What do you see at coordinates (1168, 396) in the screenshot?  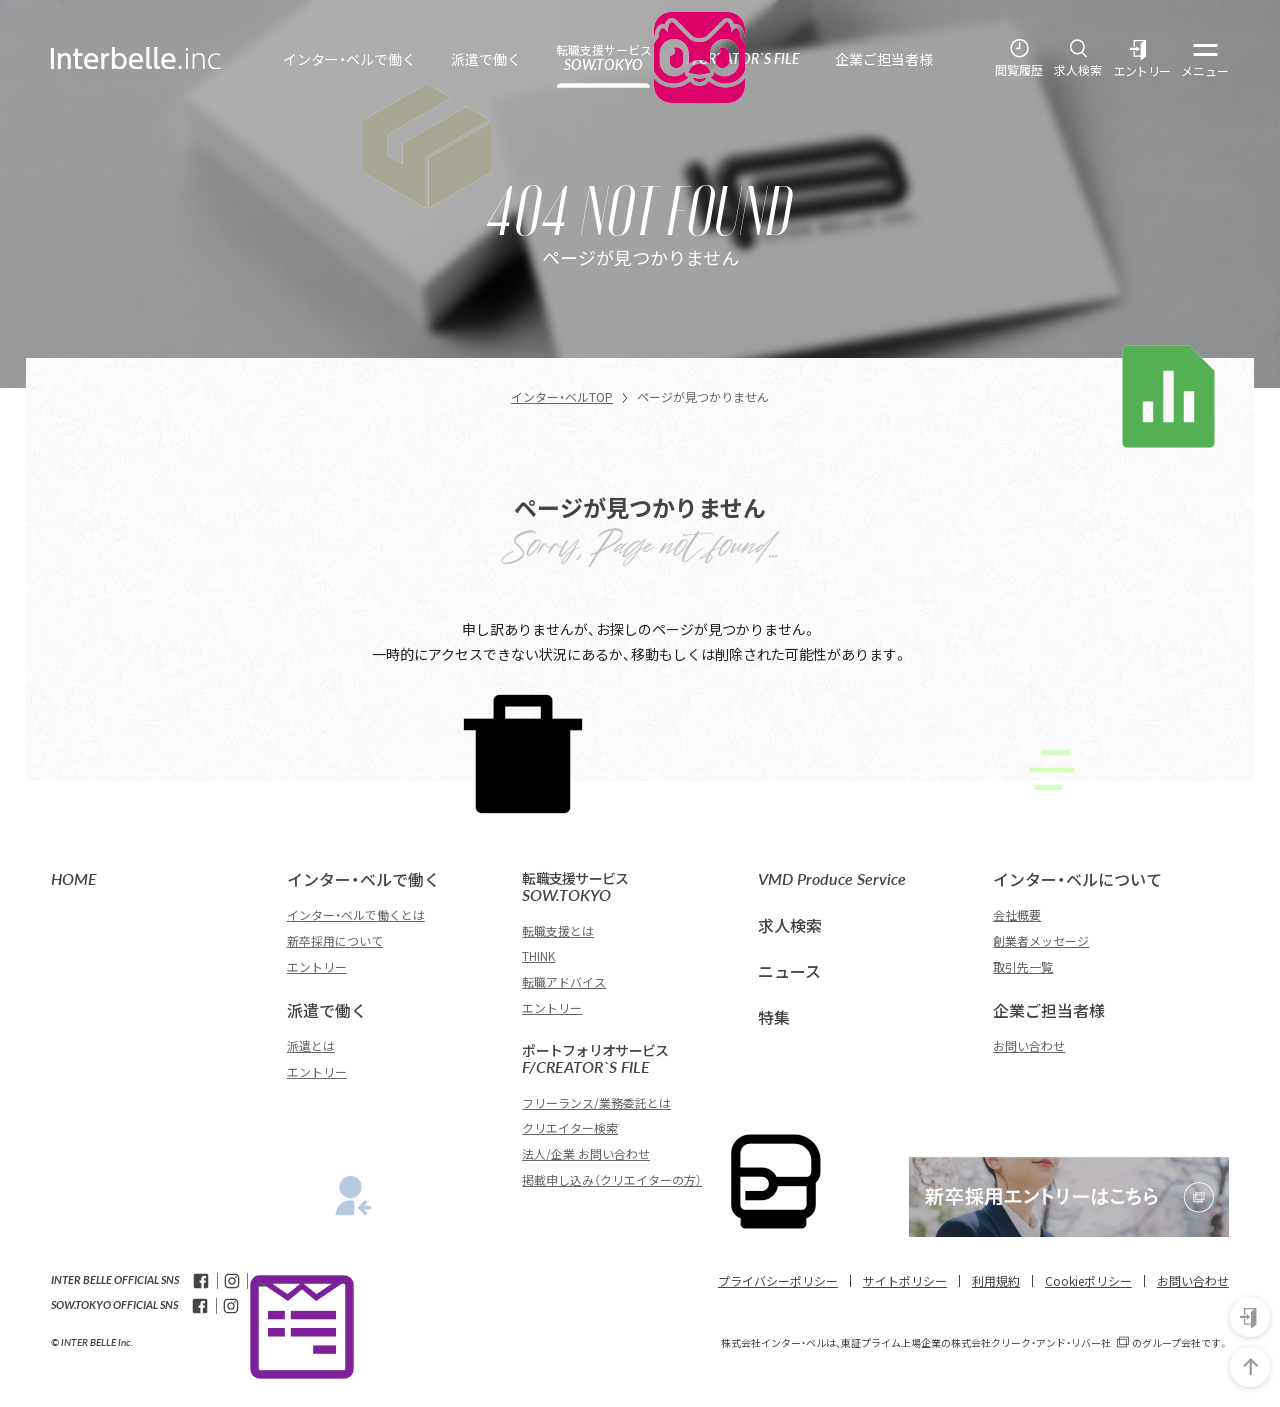 I see `view document with chart data` at bounding box center [1168, 396].